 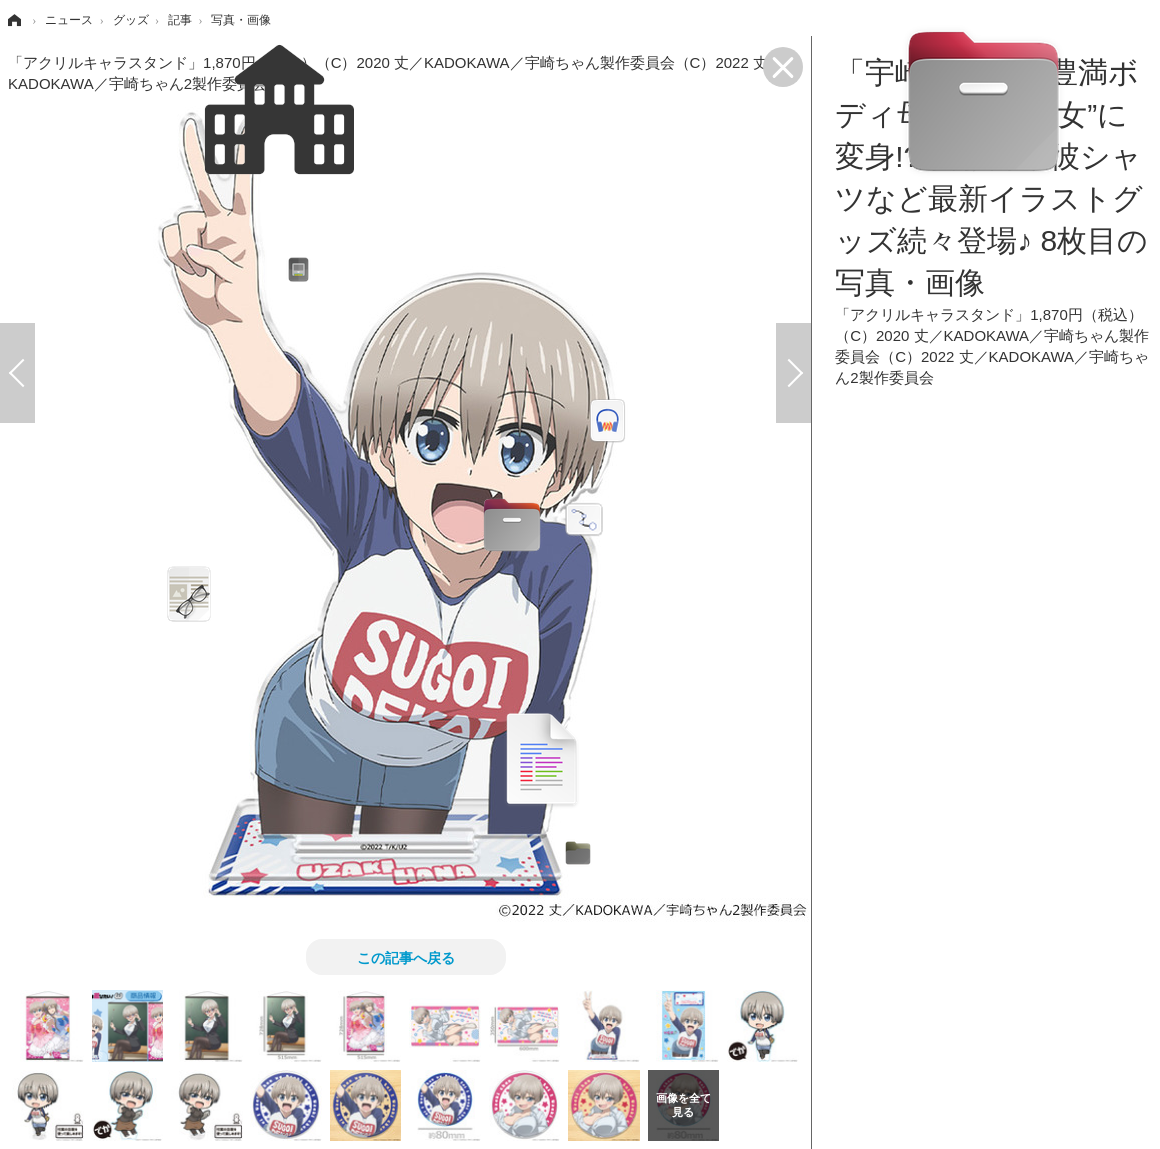 What do you see at coordinates (512, 525) in the screenshot?
I see `open the file manager application` at bounding box center [512, 525].